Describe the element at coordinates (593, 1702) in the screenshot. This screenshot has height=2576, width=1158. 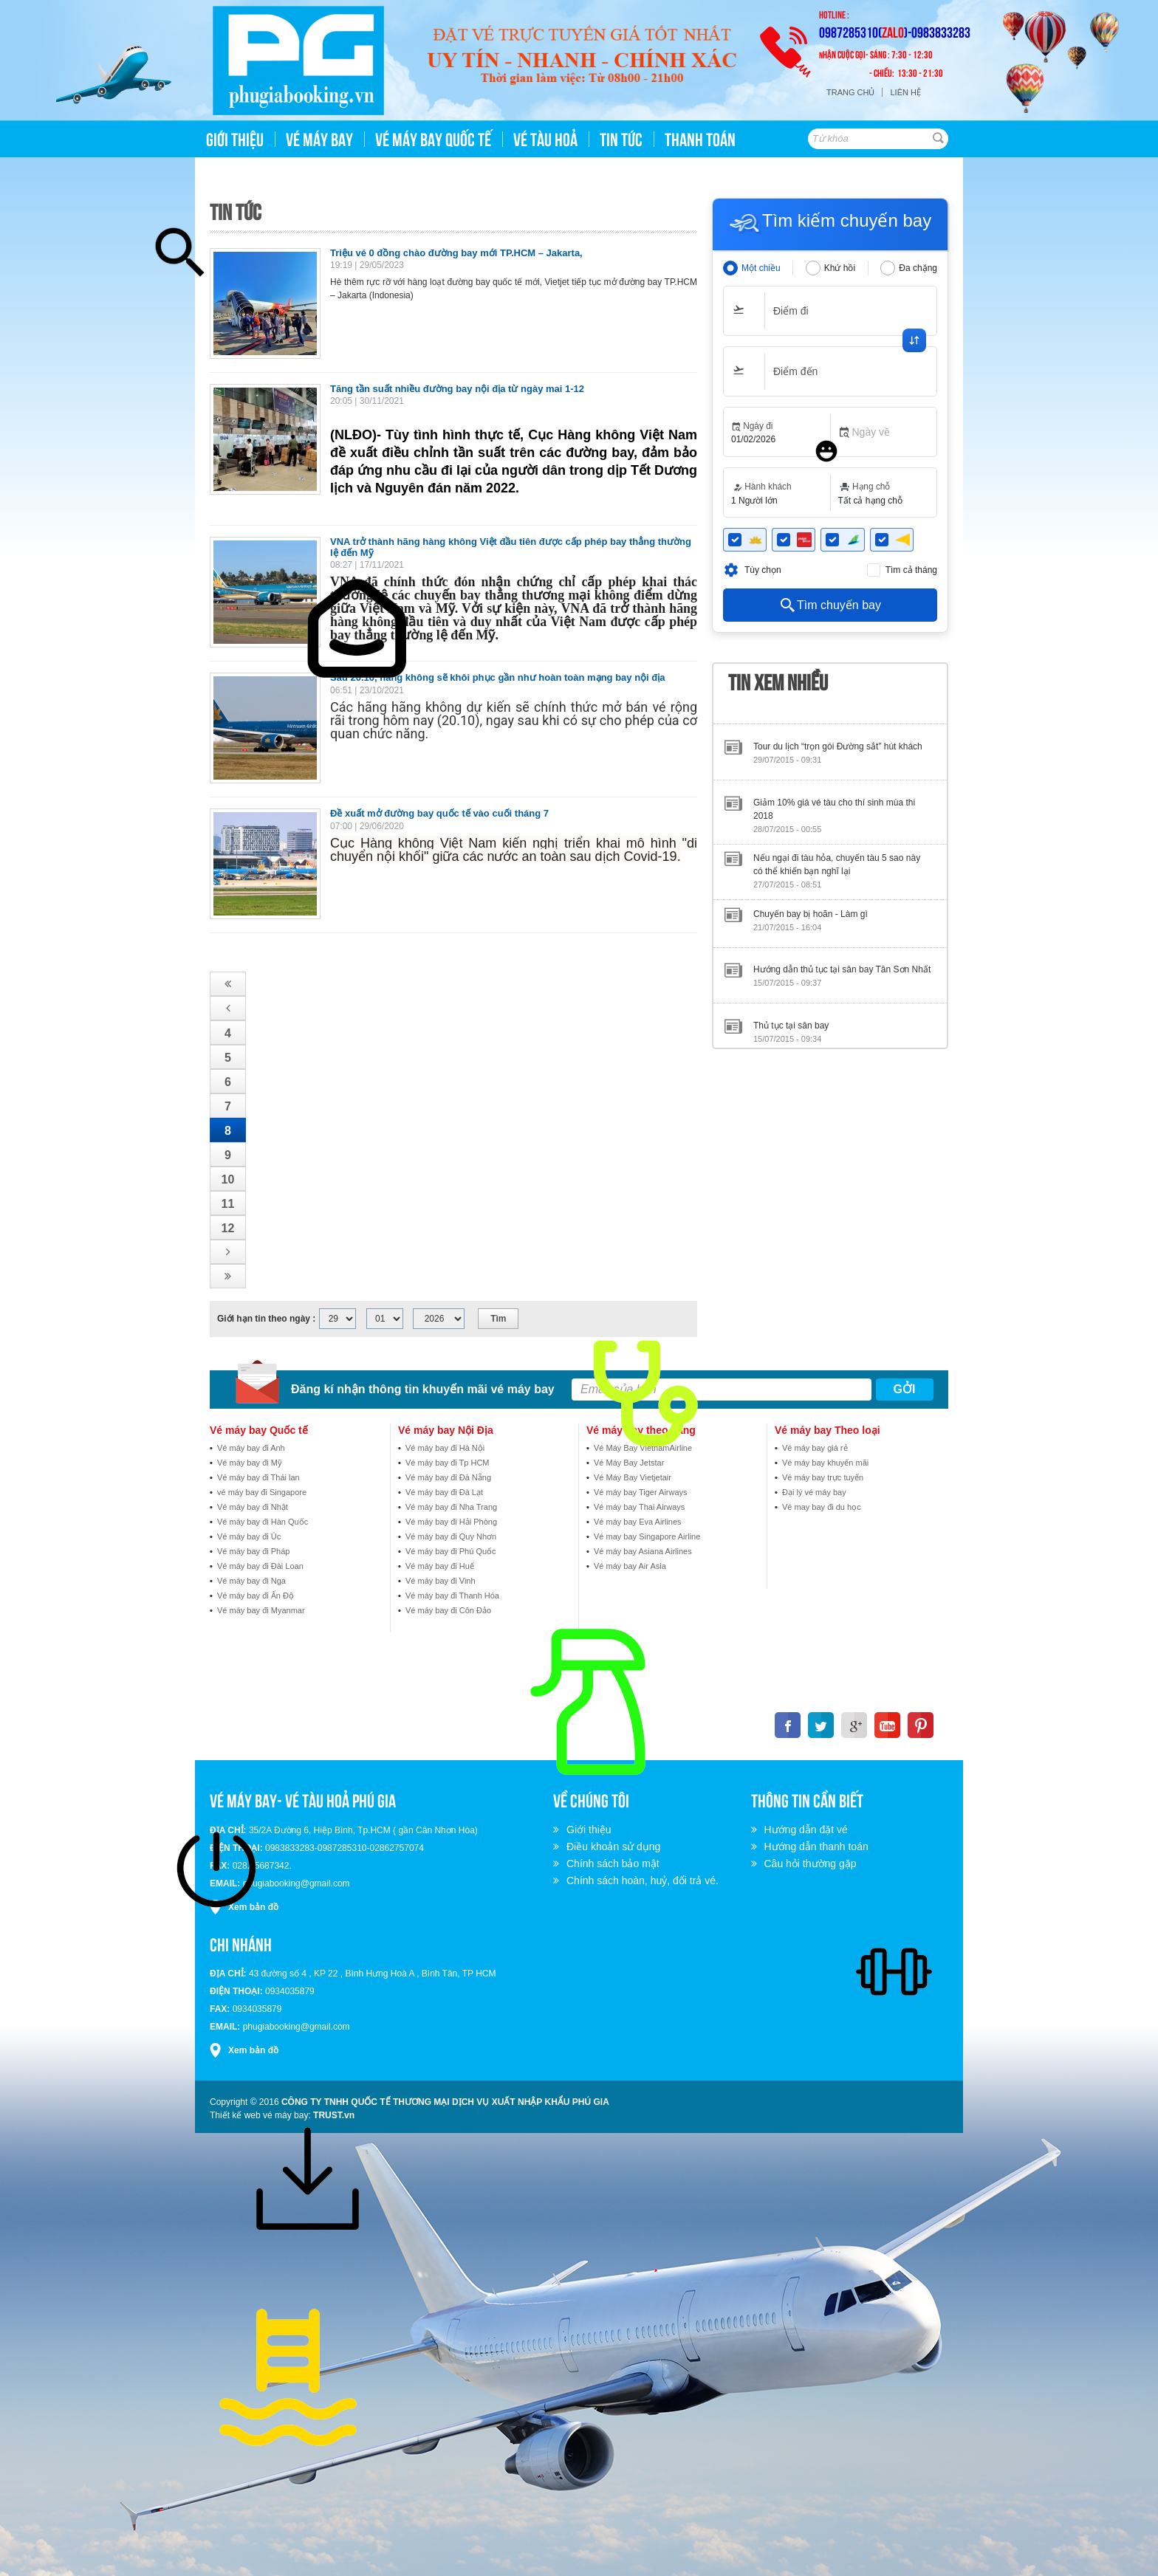
I see `access cleaning or household tools` at that location.